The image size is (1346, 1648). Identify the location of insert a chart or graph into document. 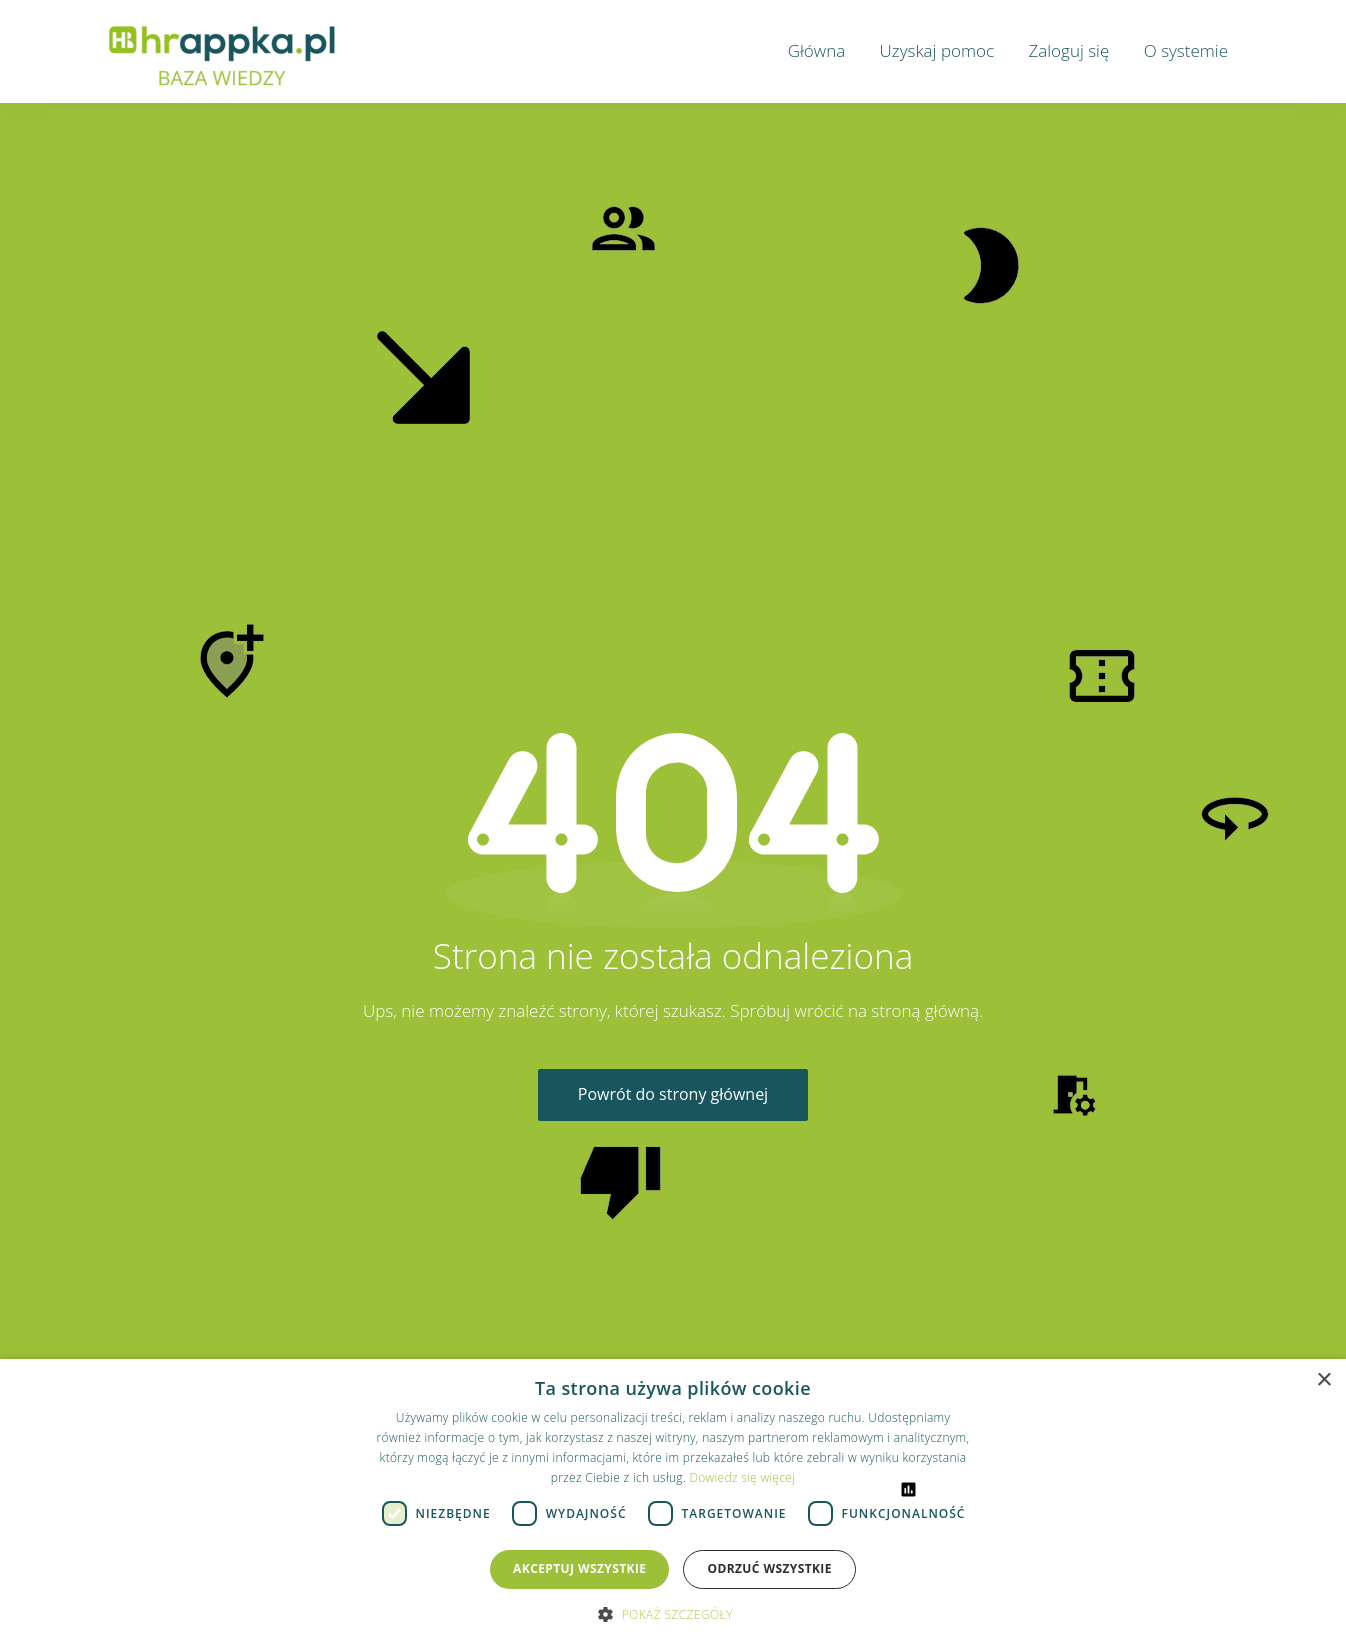
(908, 1489).